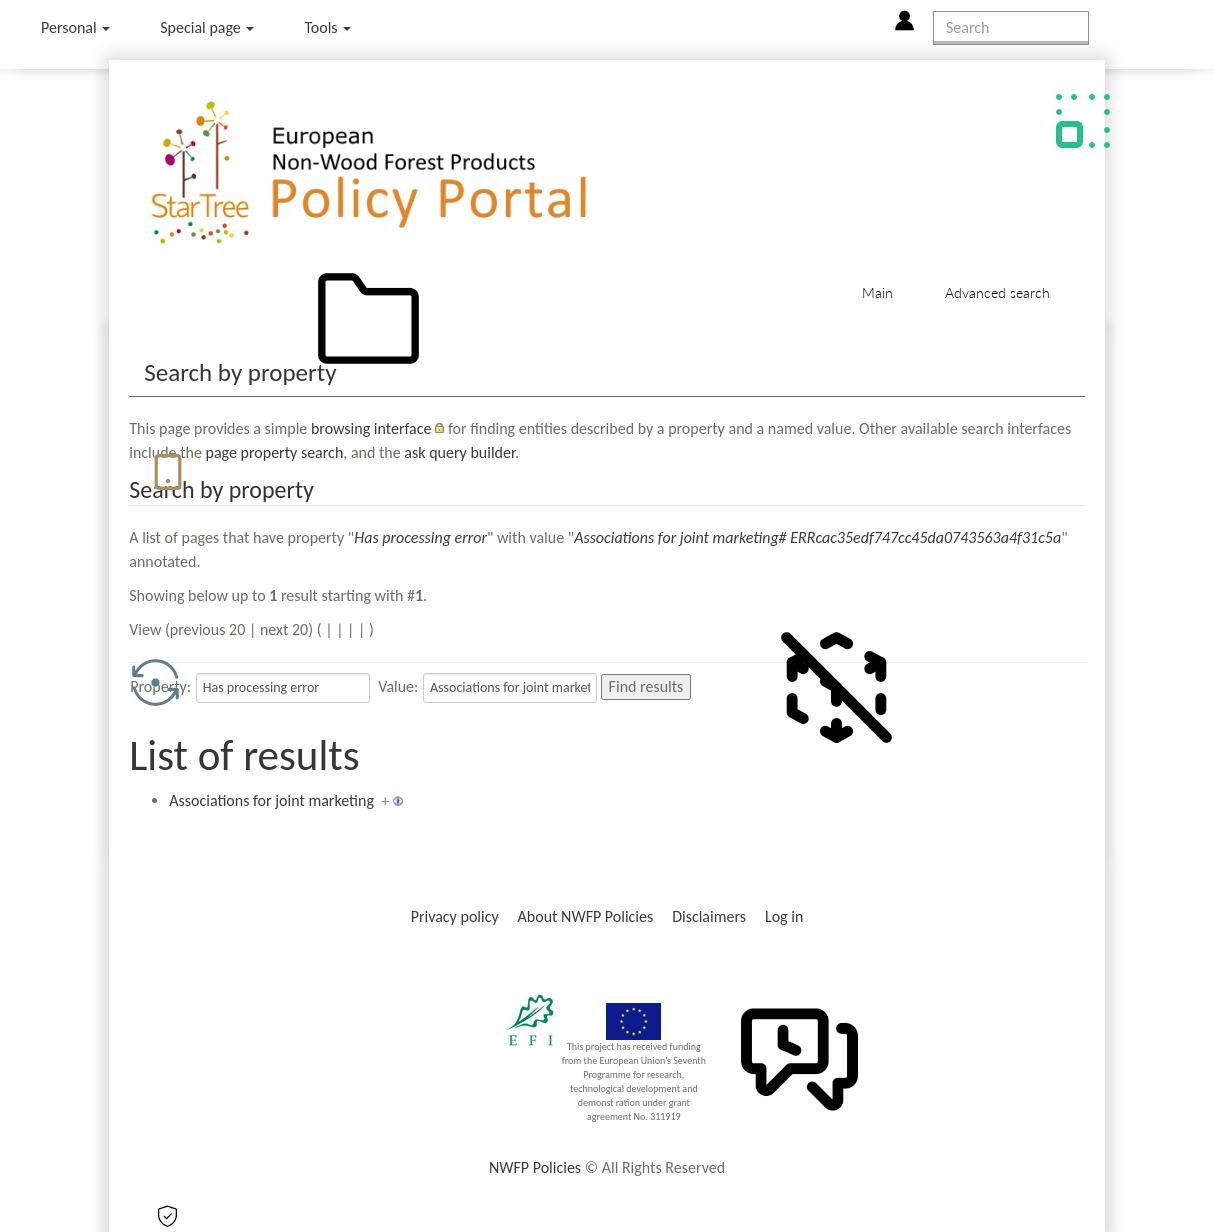 The width and height of the screenshot is (1214, 1232). I want to click on align content to bottom-left corner, so click(1083, 121).